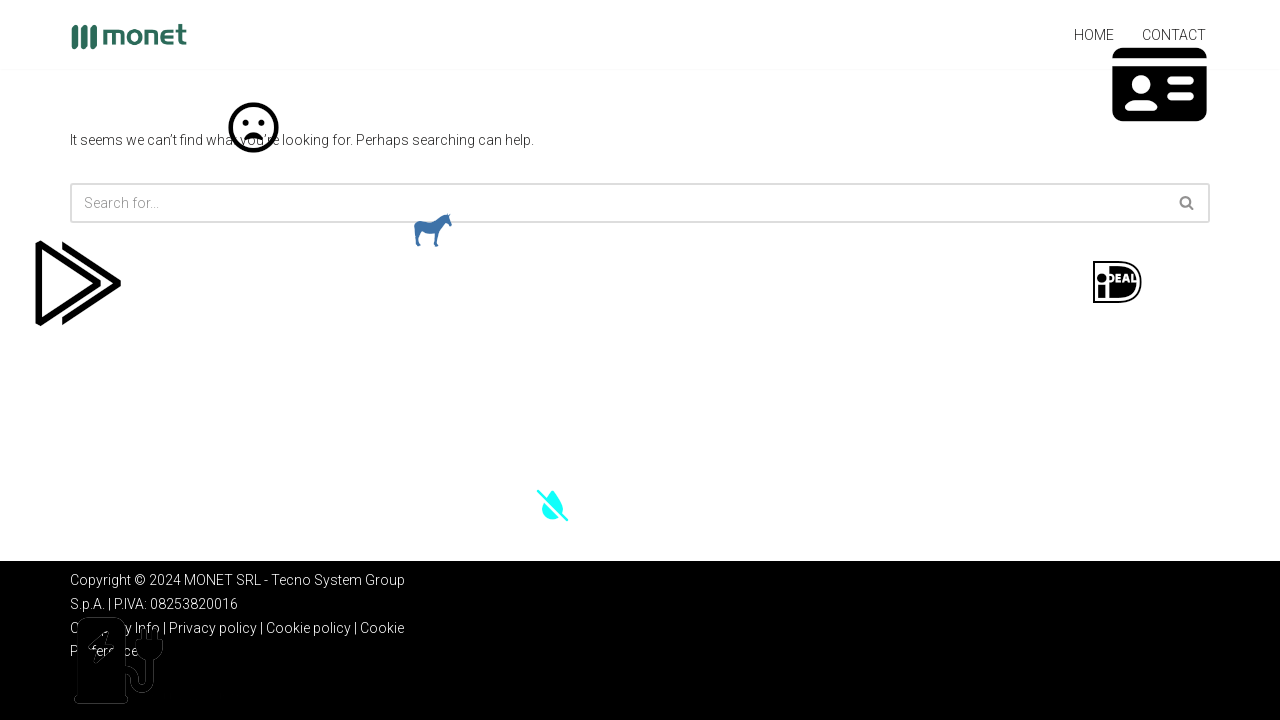 This screenshot has height=720, width=1280. Describe the element at coordinates (552, 505) in the screenshot. I see `disable water or liquid detection` at that location.